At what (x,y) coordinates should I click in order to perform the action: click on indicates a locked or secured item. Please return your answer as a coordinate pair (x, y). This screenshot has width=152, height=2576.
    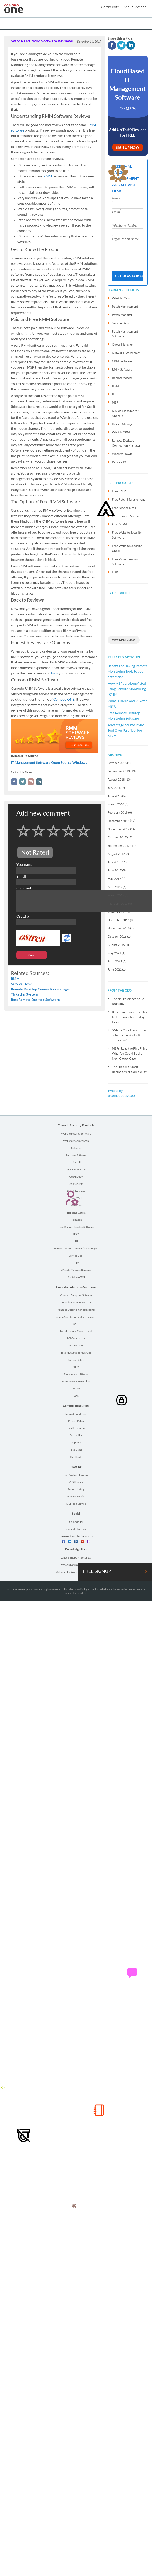
    Looking at the image, I should click on (122, 1400).